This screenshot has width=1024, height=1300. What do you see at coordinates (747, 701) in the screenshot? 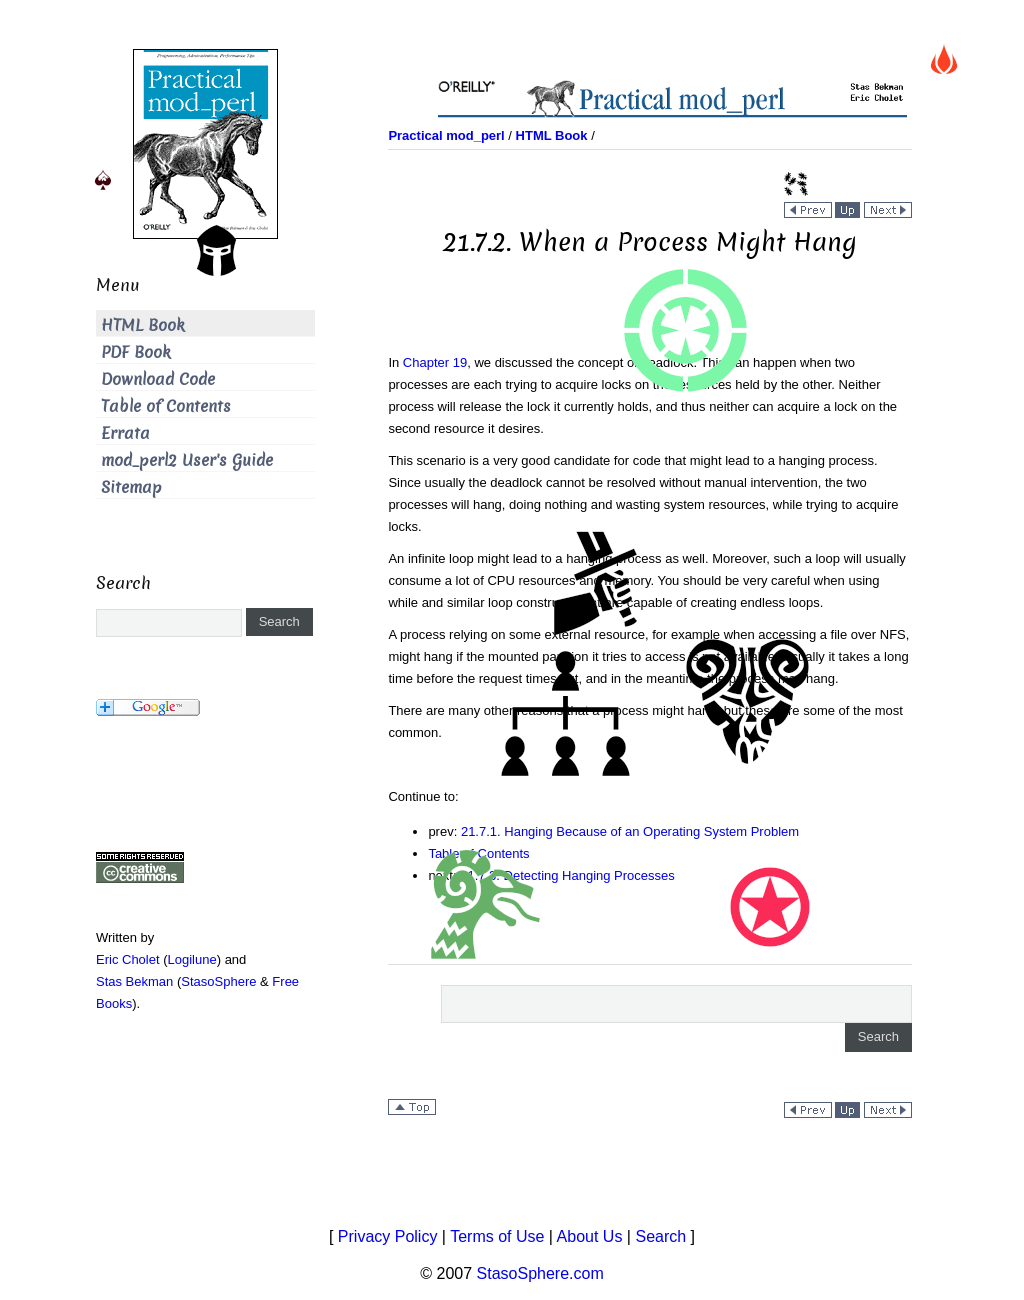
I see `select a guitar pick or musical accessory` at bounding box center [747, 701].